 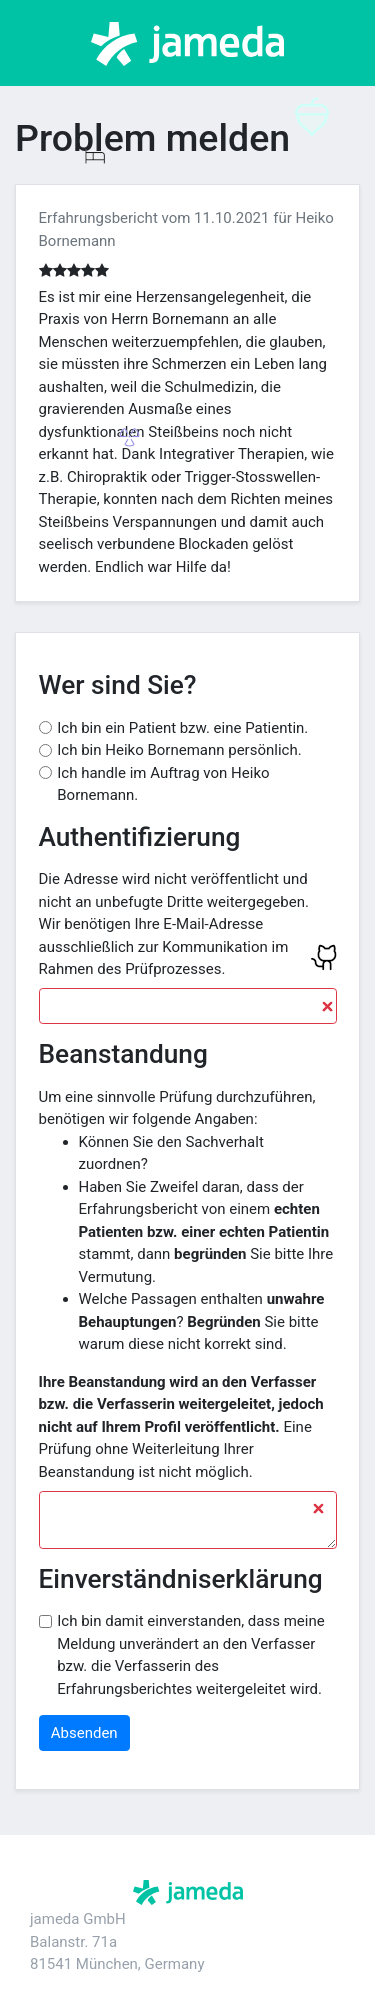 I want to click on nature or outdoors category indicator, so click(x=312, y=117).